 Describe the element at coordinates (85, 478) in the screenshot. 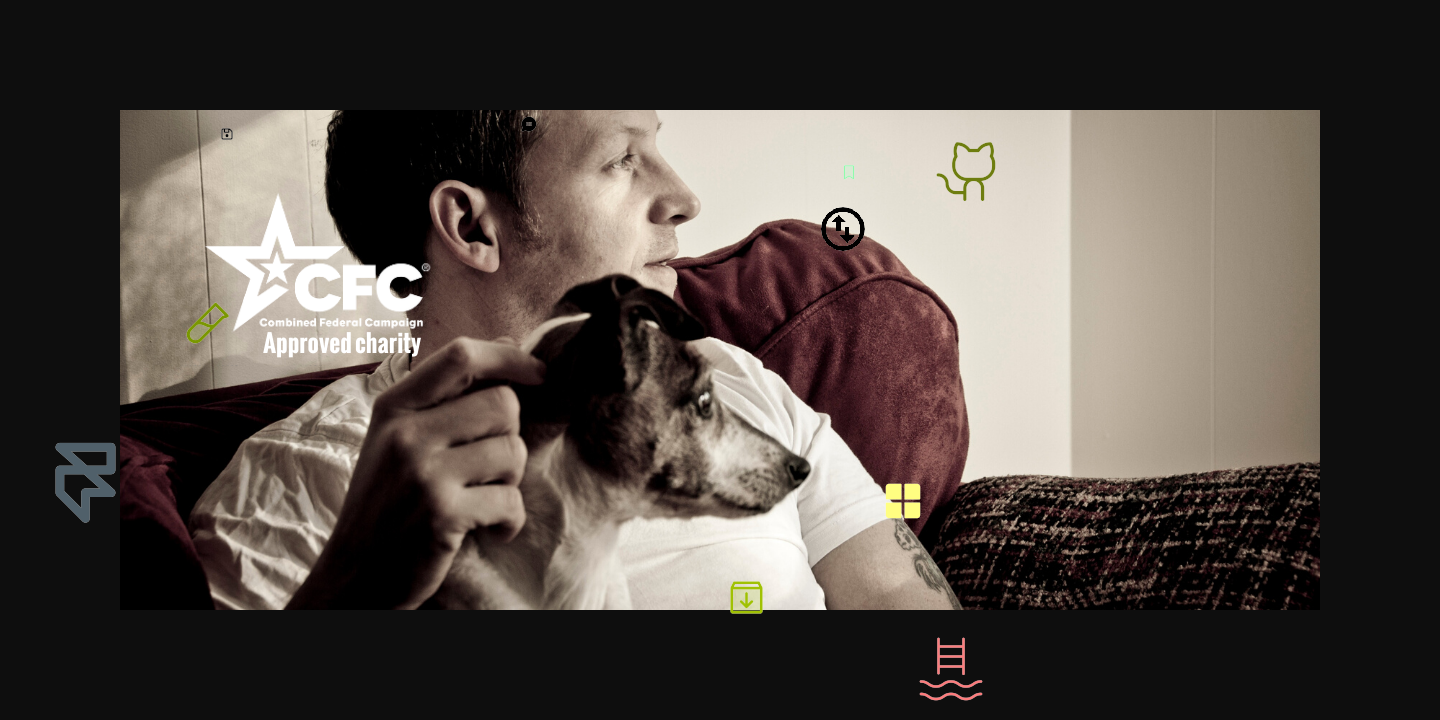

I see `open Framer app` at that location.